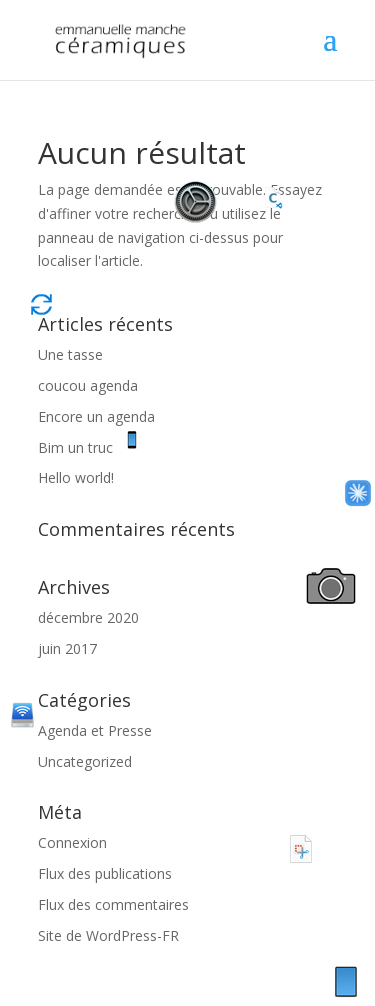 Image resolution: width=375 pixels, height=1006 pixels. Describe the element at coordinates (301, 849) in the screenshot. I see `create a new screen snip or screenshot` at that location.